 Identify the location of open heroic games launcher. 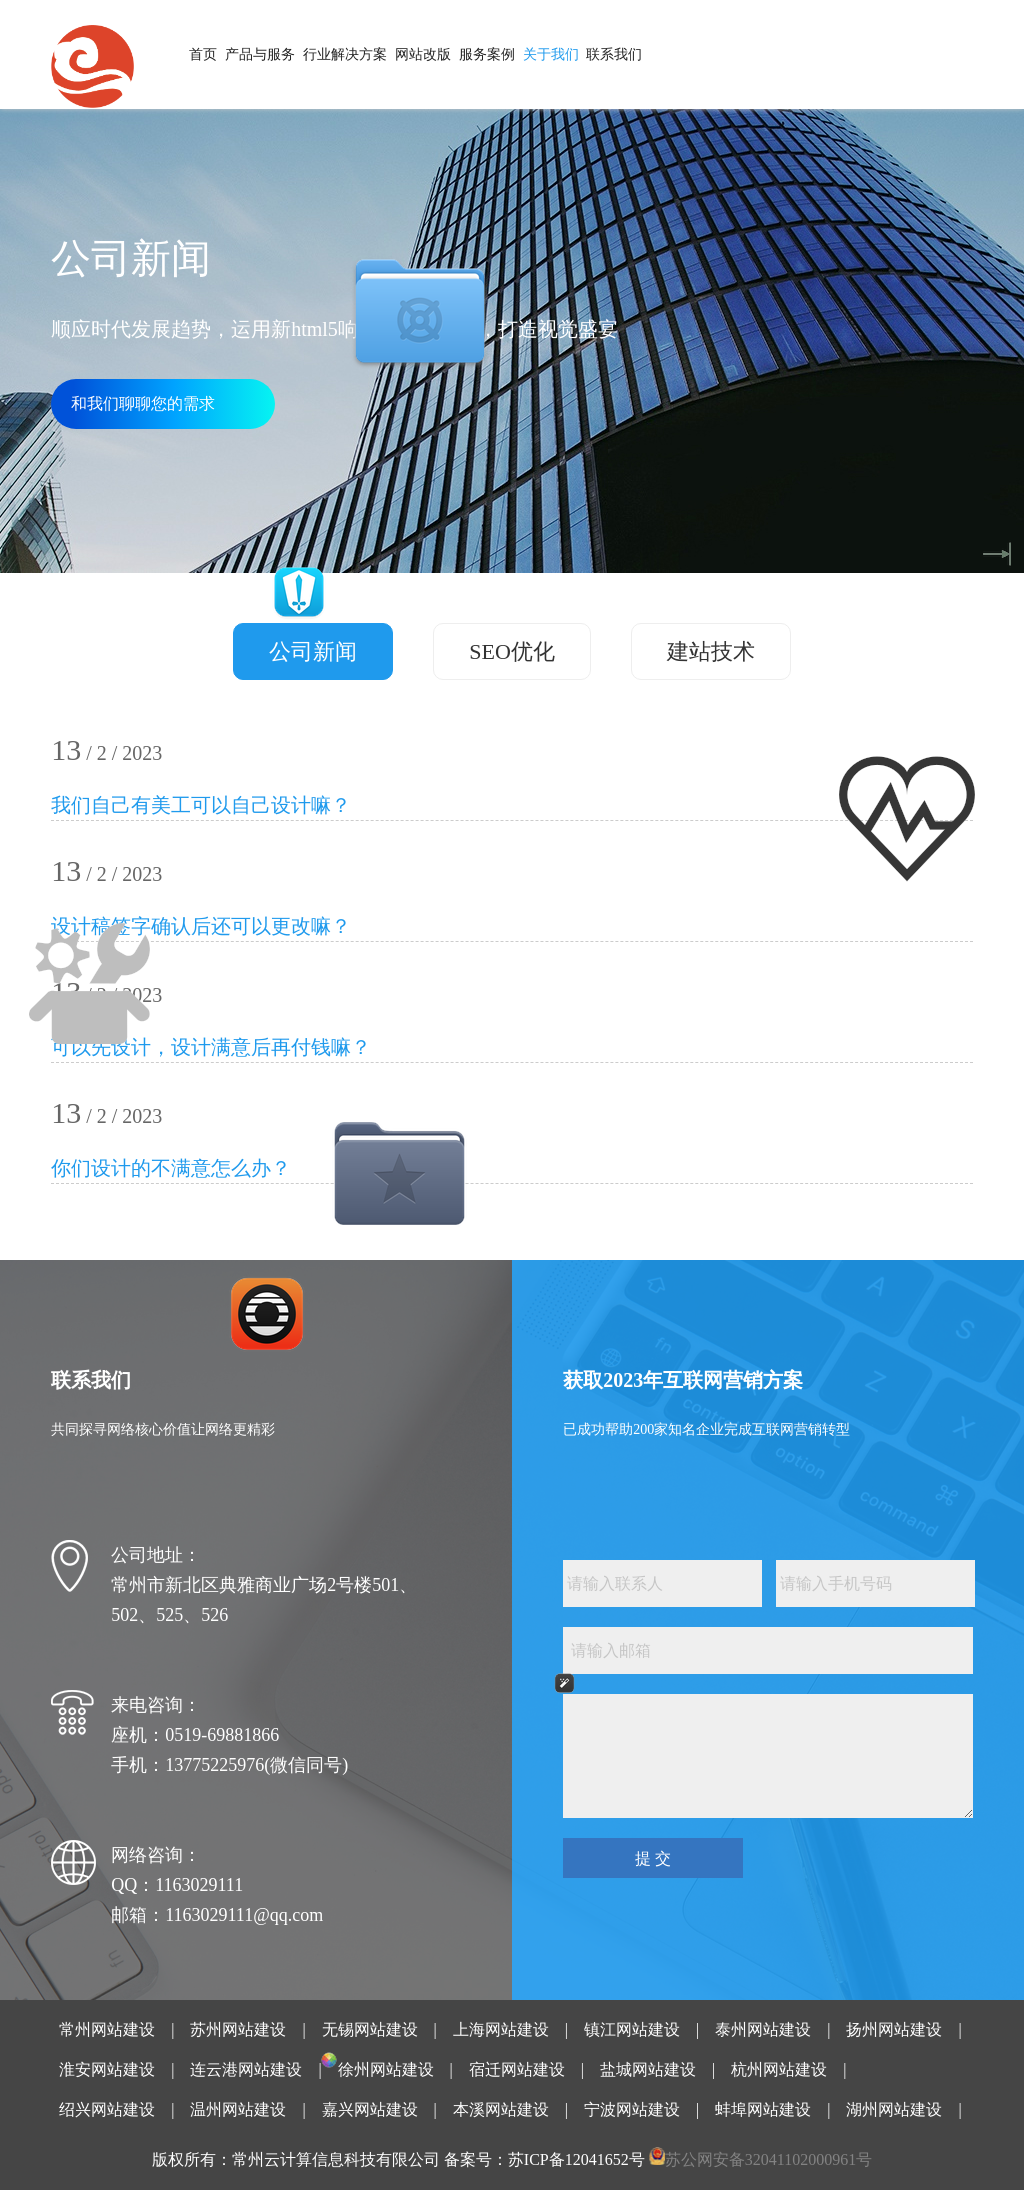
(299, 592).